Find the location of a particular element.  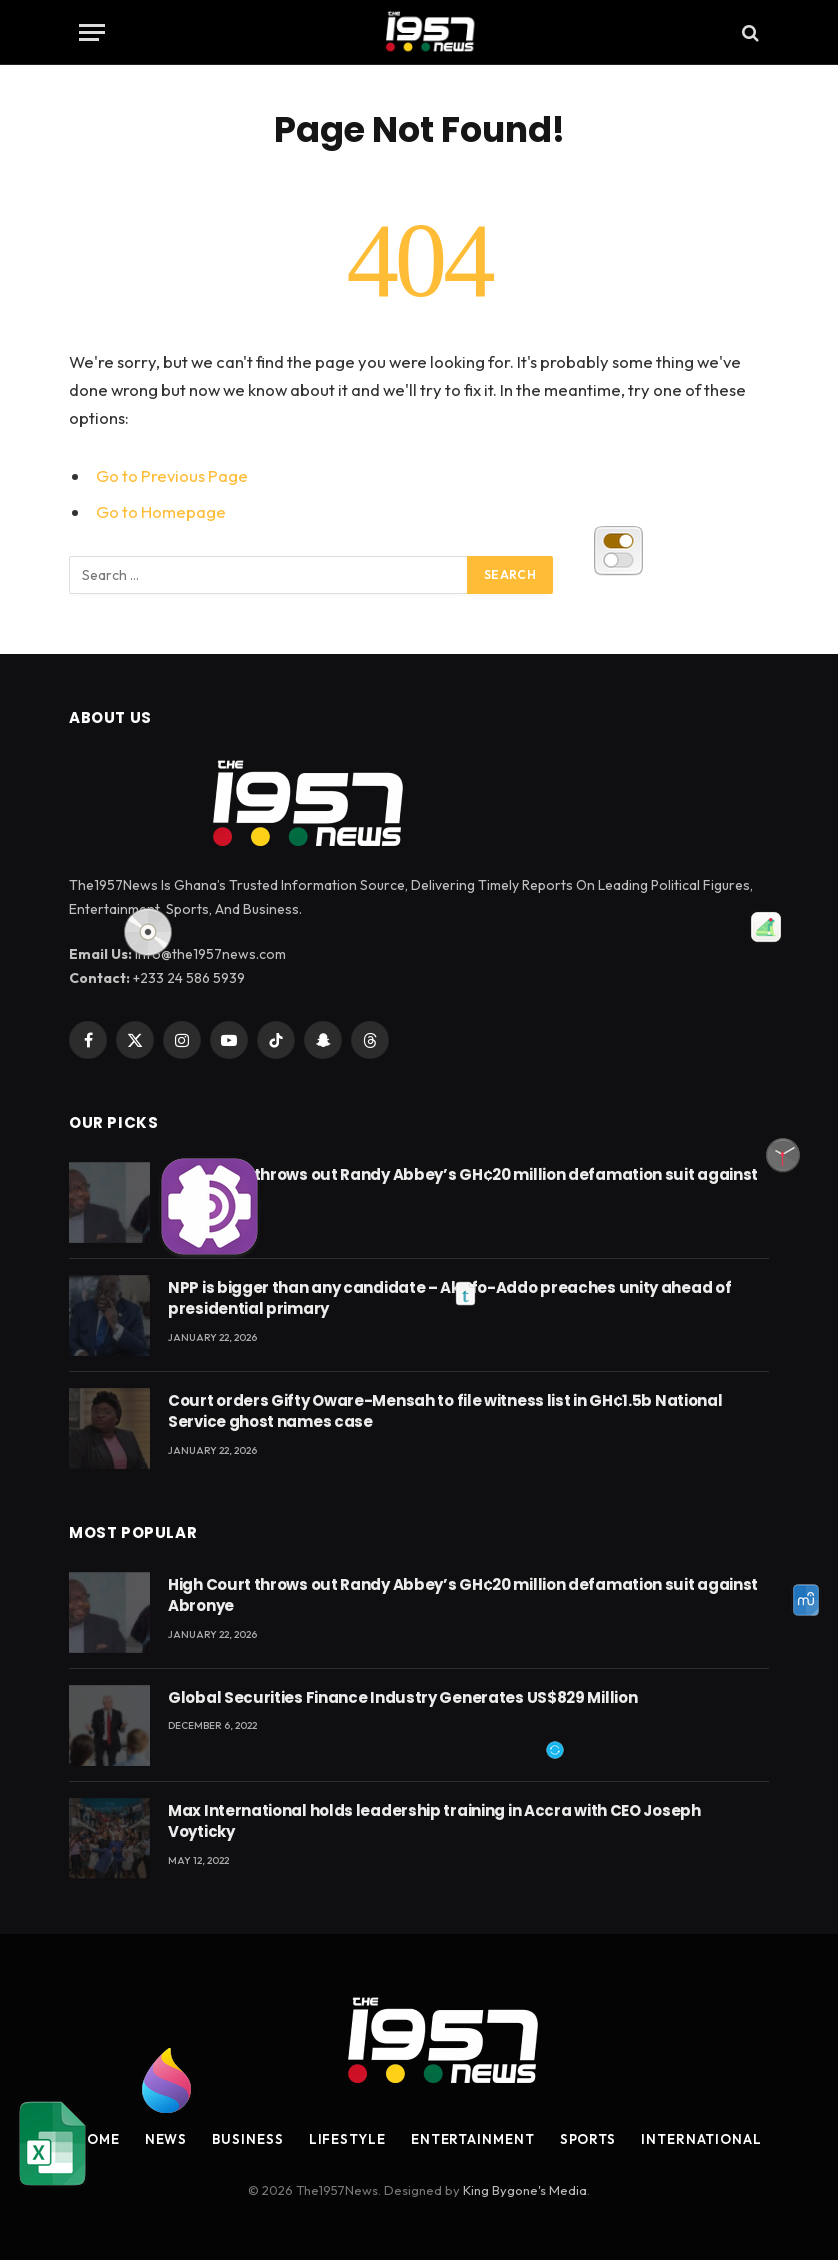

open Paint 3D application is located at coordinates (166, 2080).